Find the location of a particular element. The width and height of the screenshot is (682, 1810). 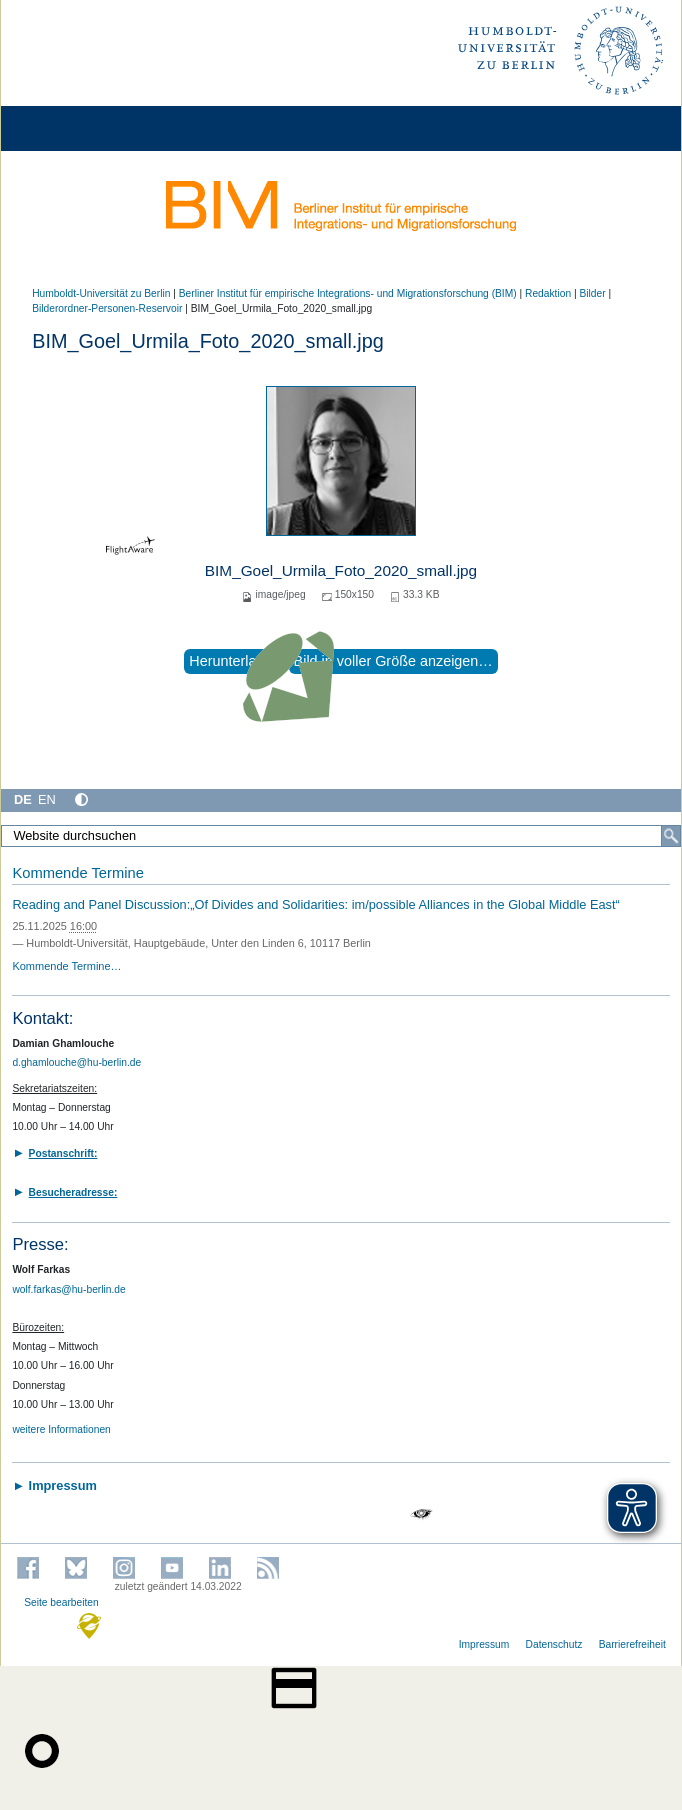

apache cassandra database logo is located at coordinates (421, 1514).